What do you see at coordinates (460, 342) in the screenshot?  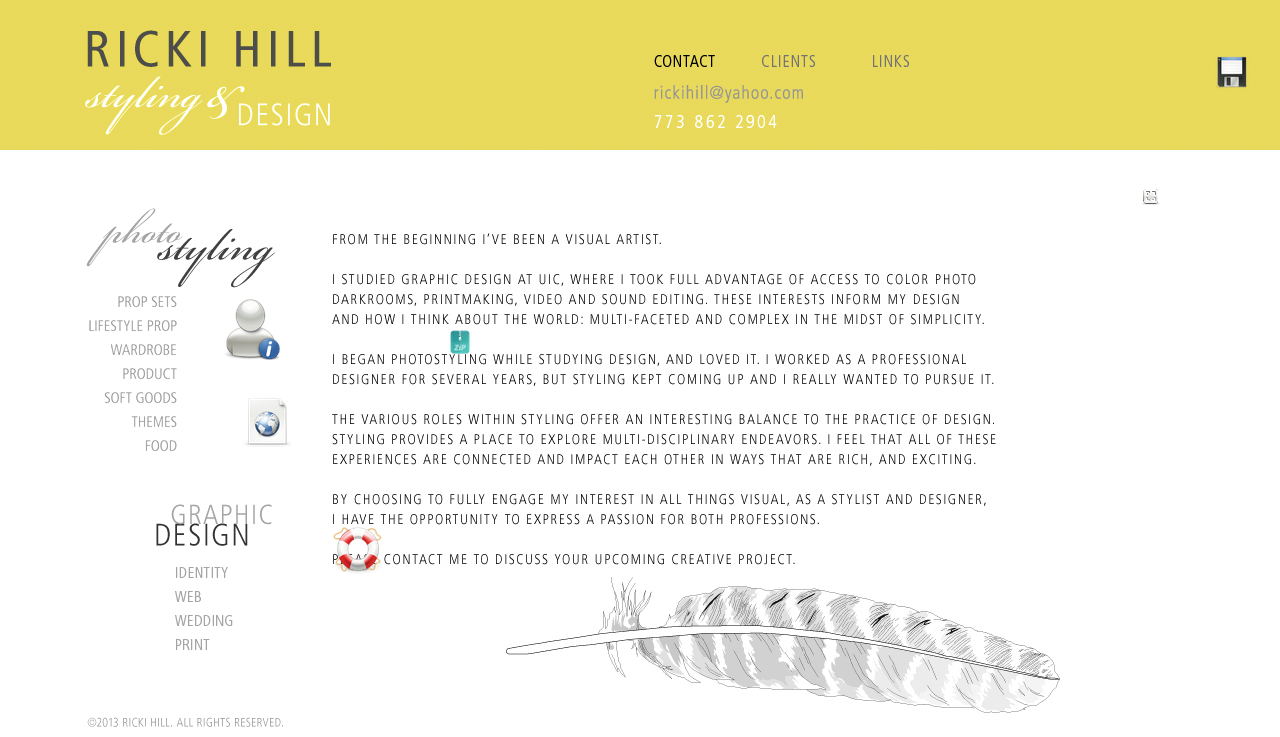 I see `compressed zip archive file` at bounding box center [460, 342].